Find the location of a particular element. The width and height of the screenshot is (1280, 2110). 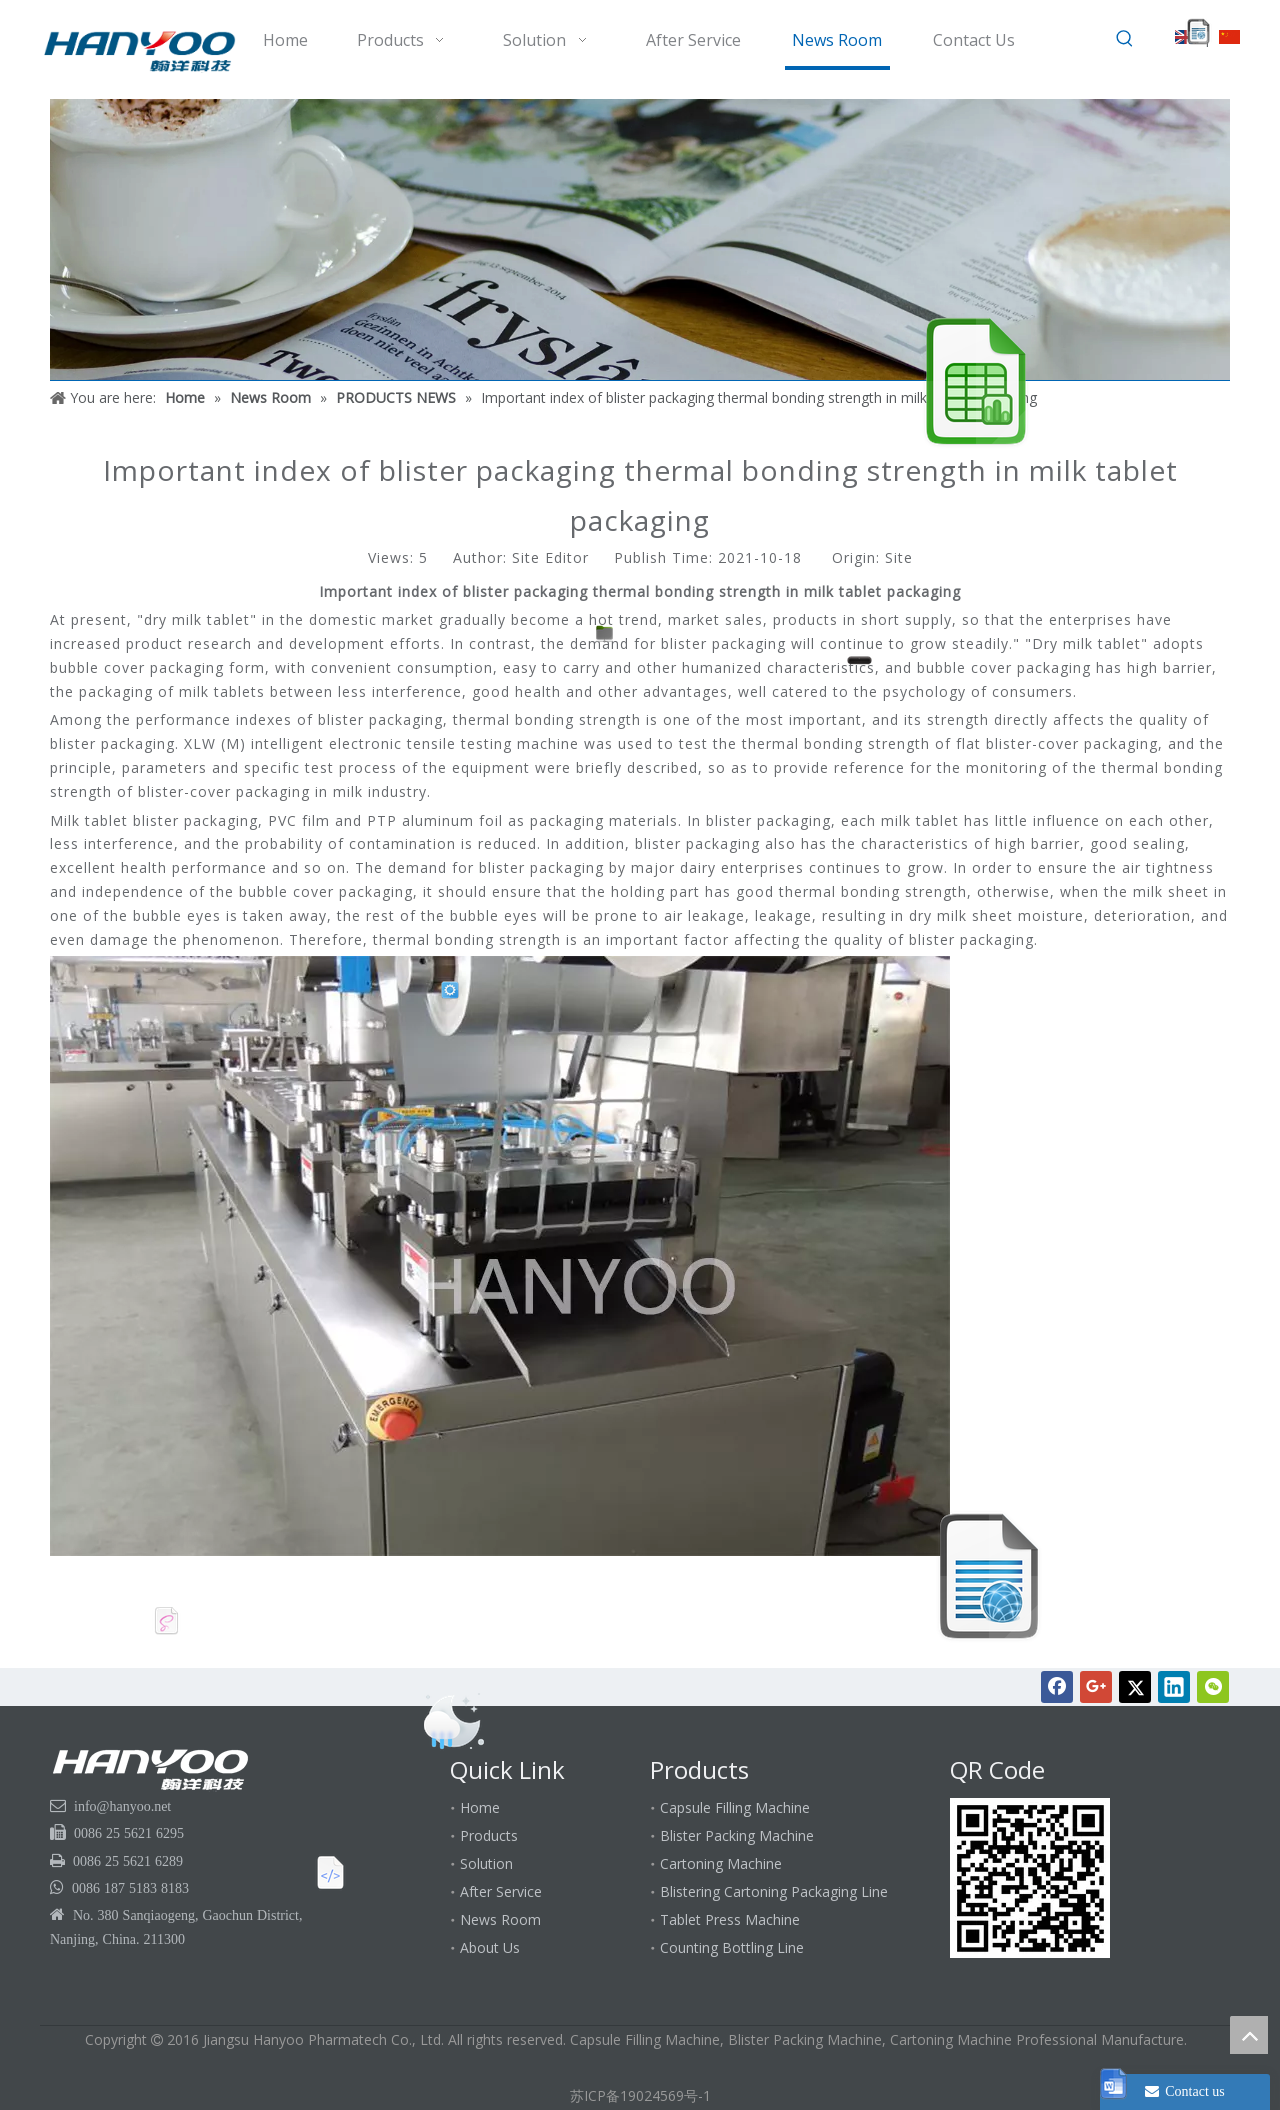

connect to bluetooth speaker is located at coordinates (859, 660).